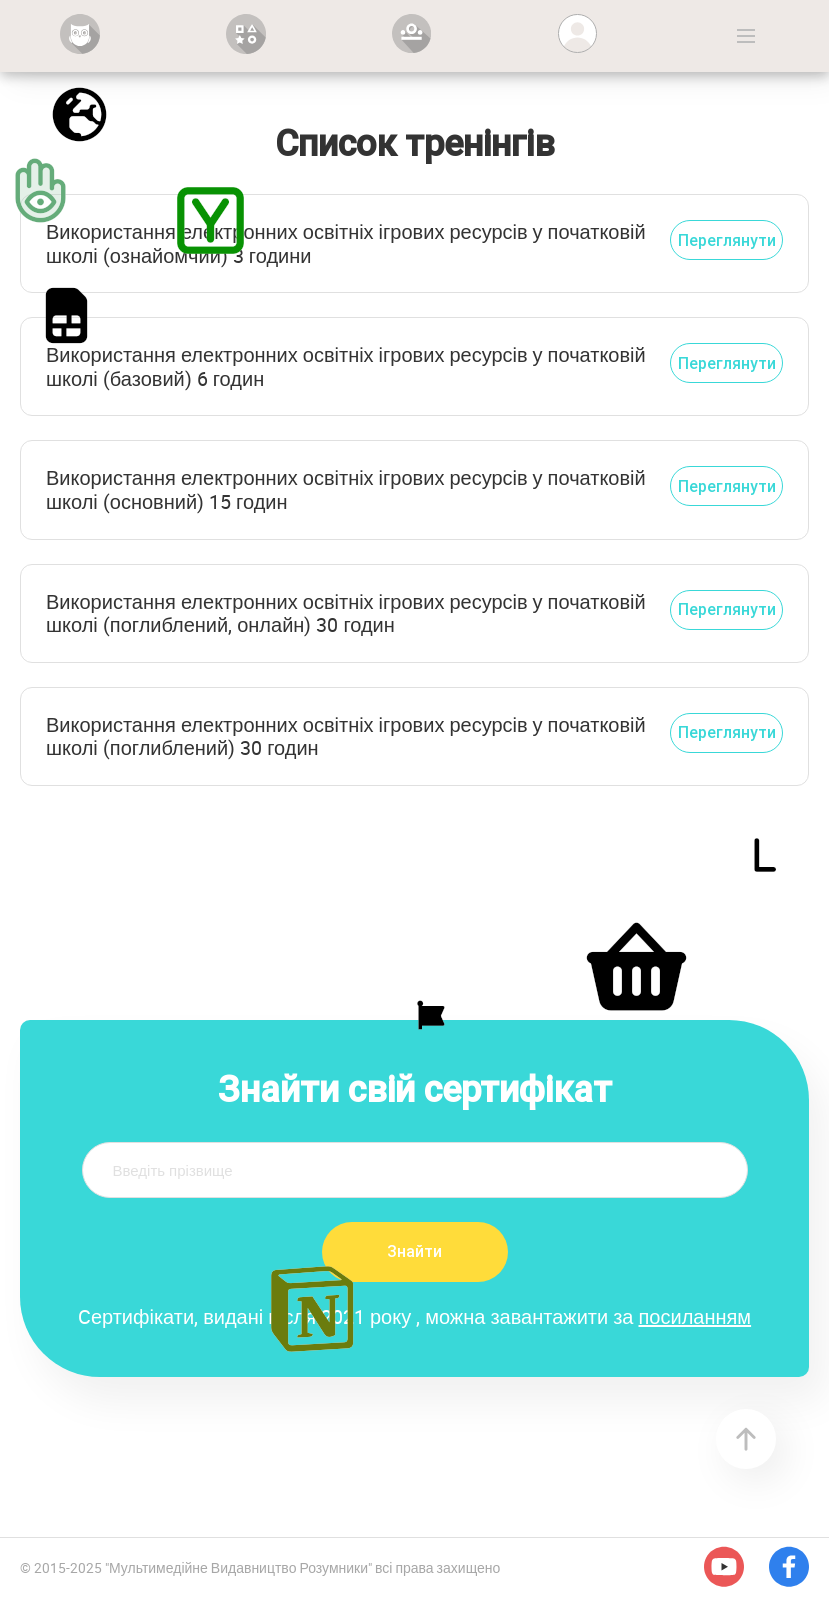 The image size is (829, 1599). I want to click on view your shopping basket, so click(636, 969).